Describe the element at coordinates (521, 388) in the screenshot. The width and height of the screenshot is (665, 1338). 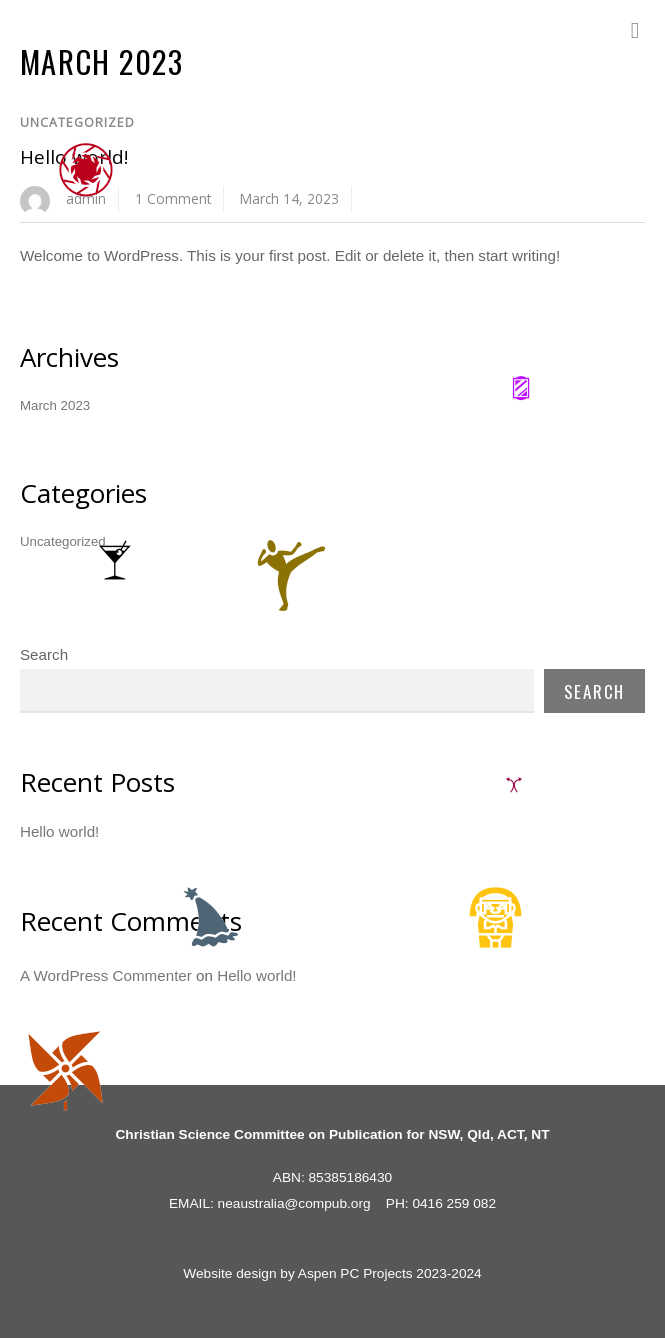
I see `view mirror or reflection feature` at that location.